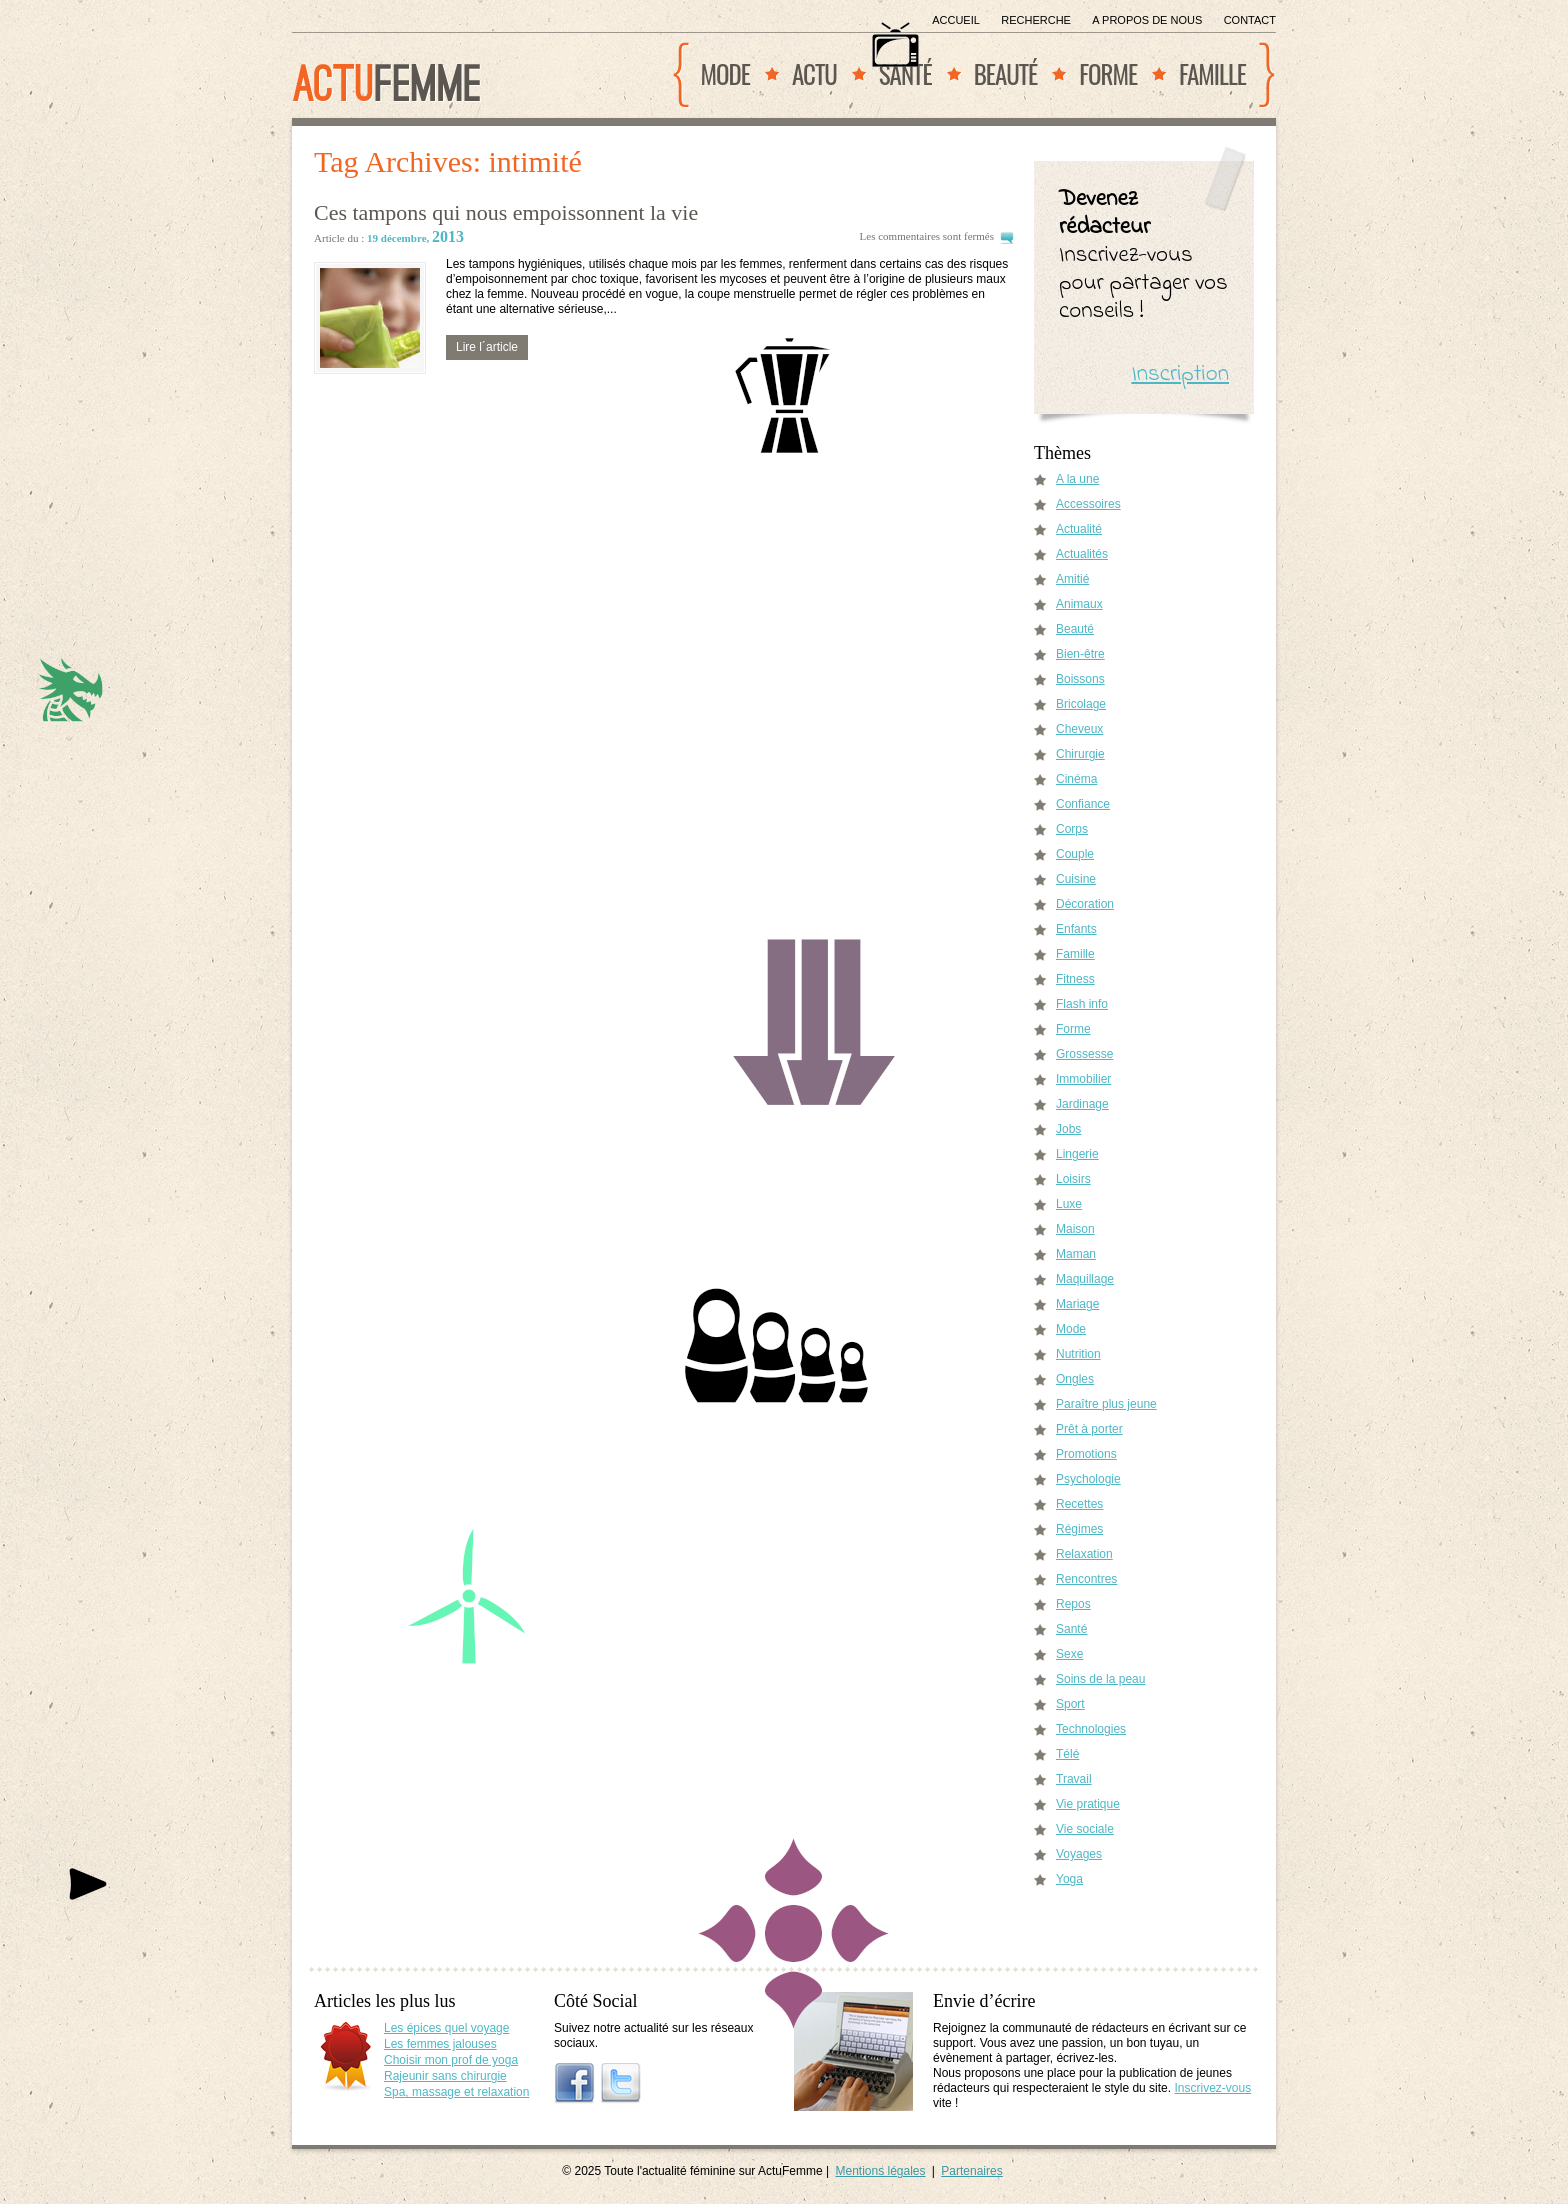 The image size is (1568, 2204). I want to click on indicates luck or chance-based game mechanic, so click(793, 1933).